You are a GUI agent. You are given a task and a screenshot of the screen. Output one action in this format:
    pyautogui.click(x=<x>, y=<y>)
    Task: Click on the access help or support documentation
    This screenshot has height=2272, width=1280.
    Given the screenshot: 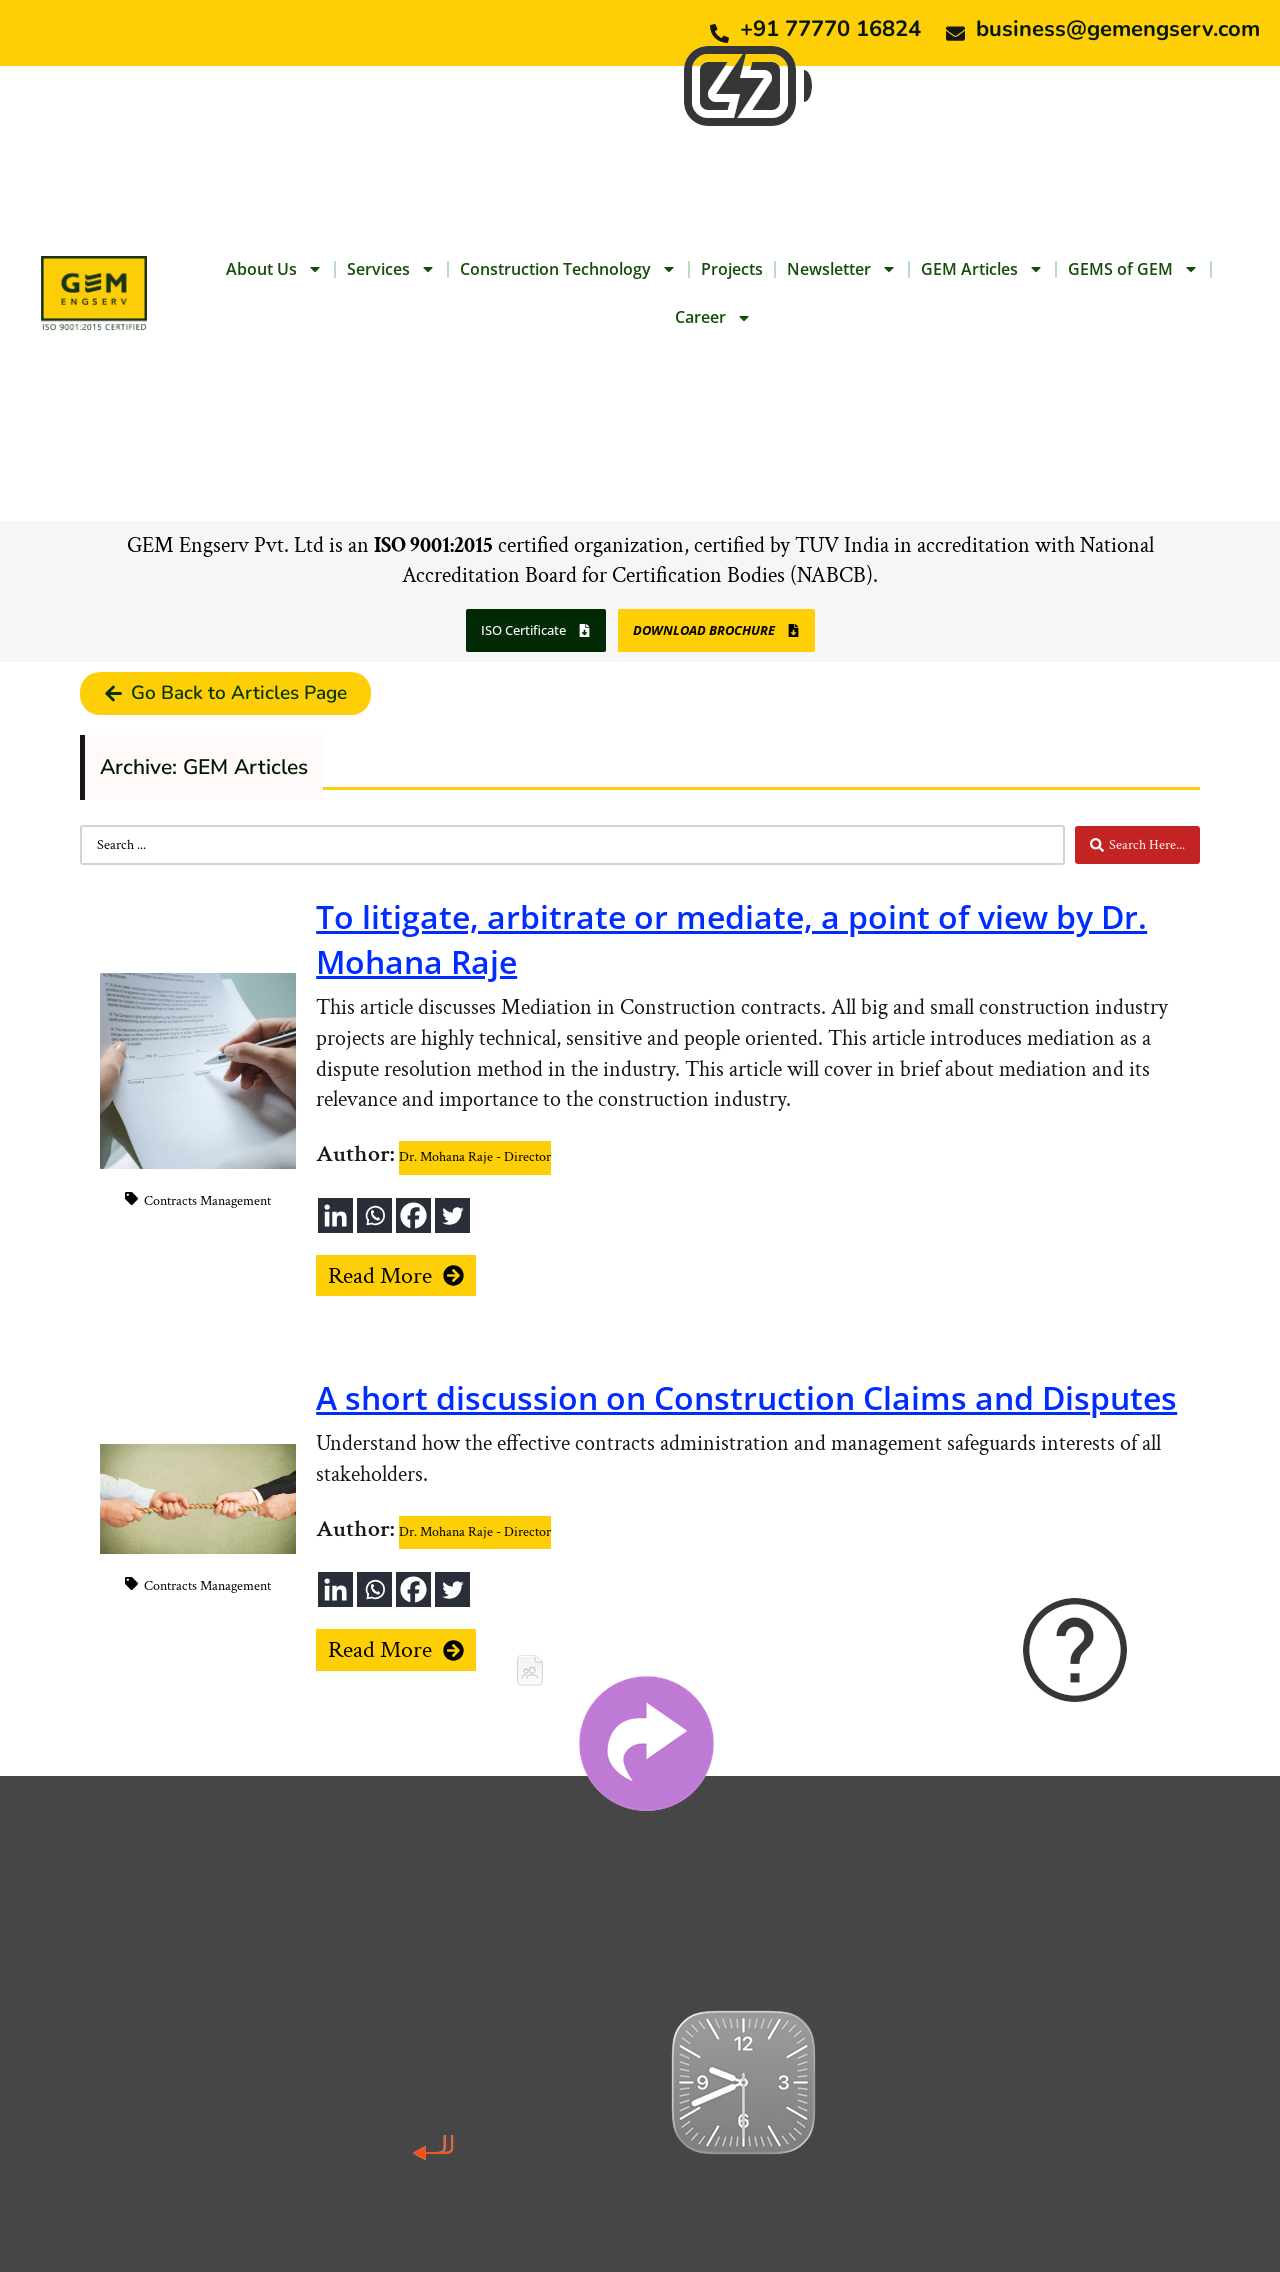 What is the action you would take?
    pyautogui.click(x=1075, y=1650)
    